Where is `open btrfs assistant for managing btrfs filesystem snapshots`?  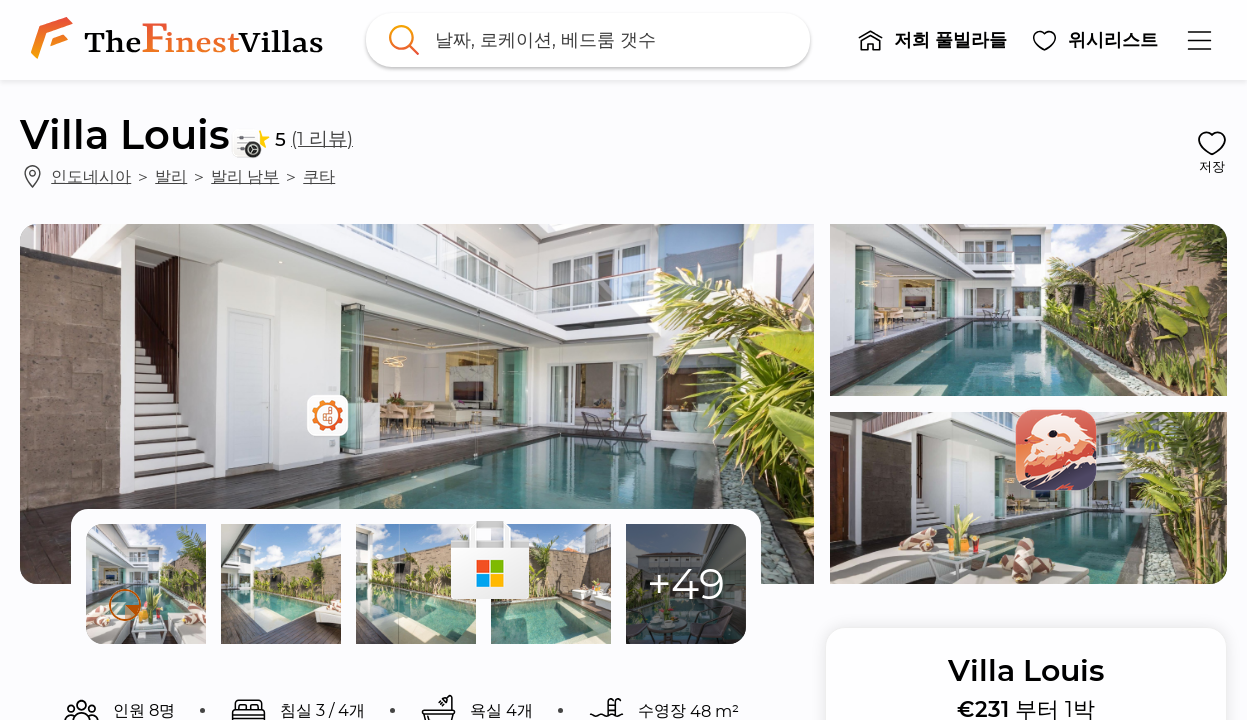
open btrfs assistant for managing btrfs filesystem snapshots is located at coordinates (327, 415).